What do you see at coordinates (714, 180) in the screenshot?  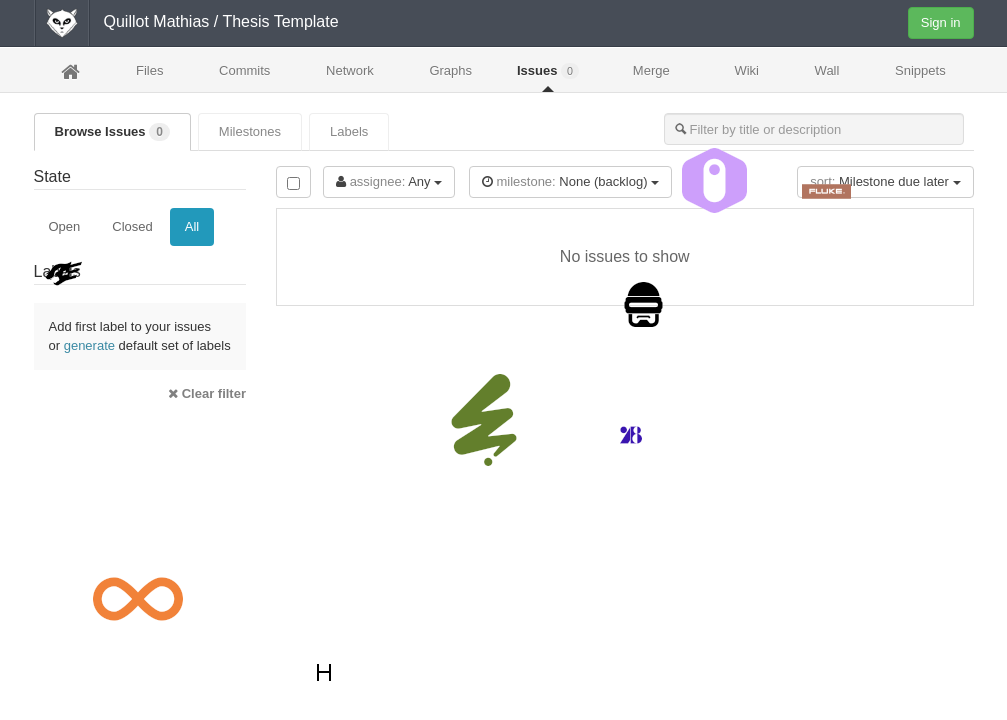 I see `open the refine app` at bounding box center [714, 180].